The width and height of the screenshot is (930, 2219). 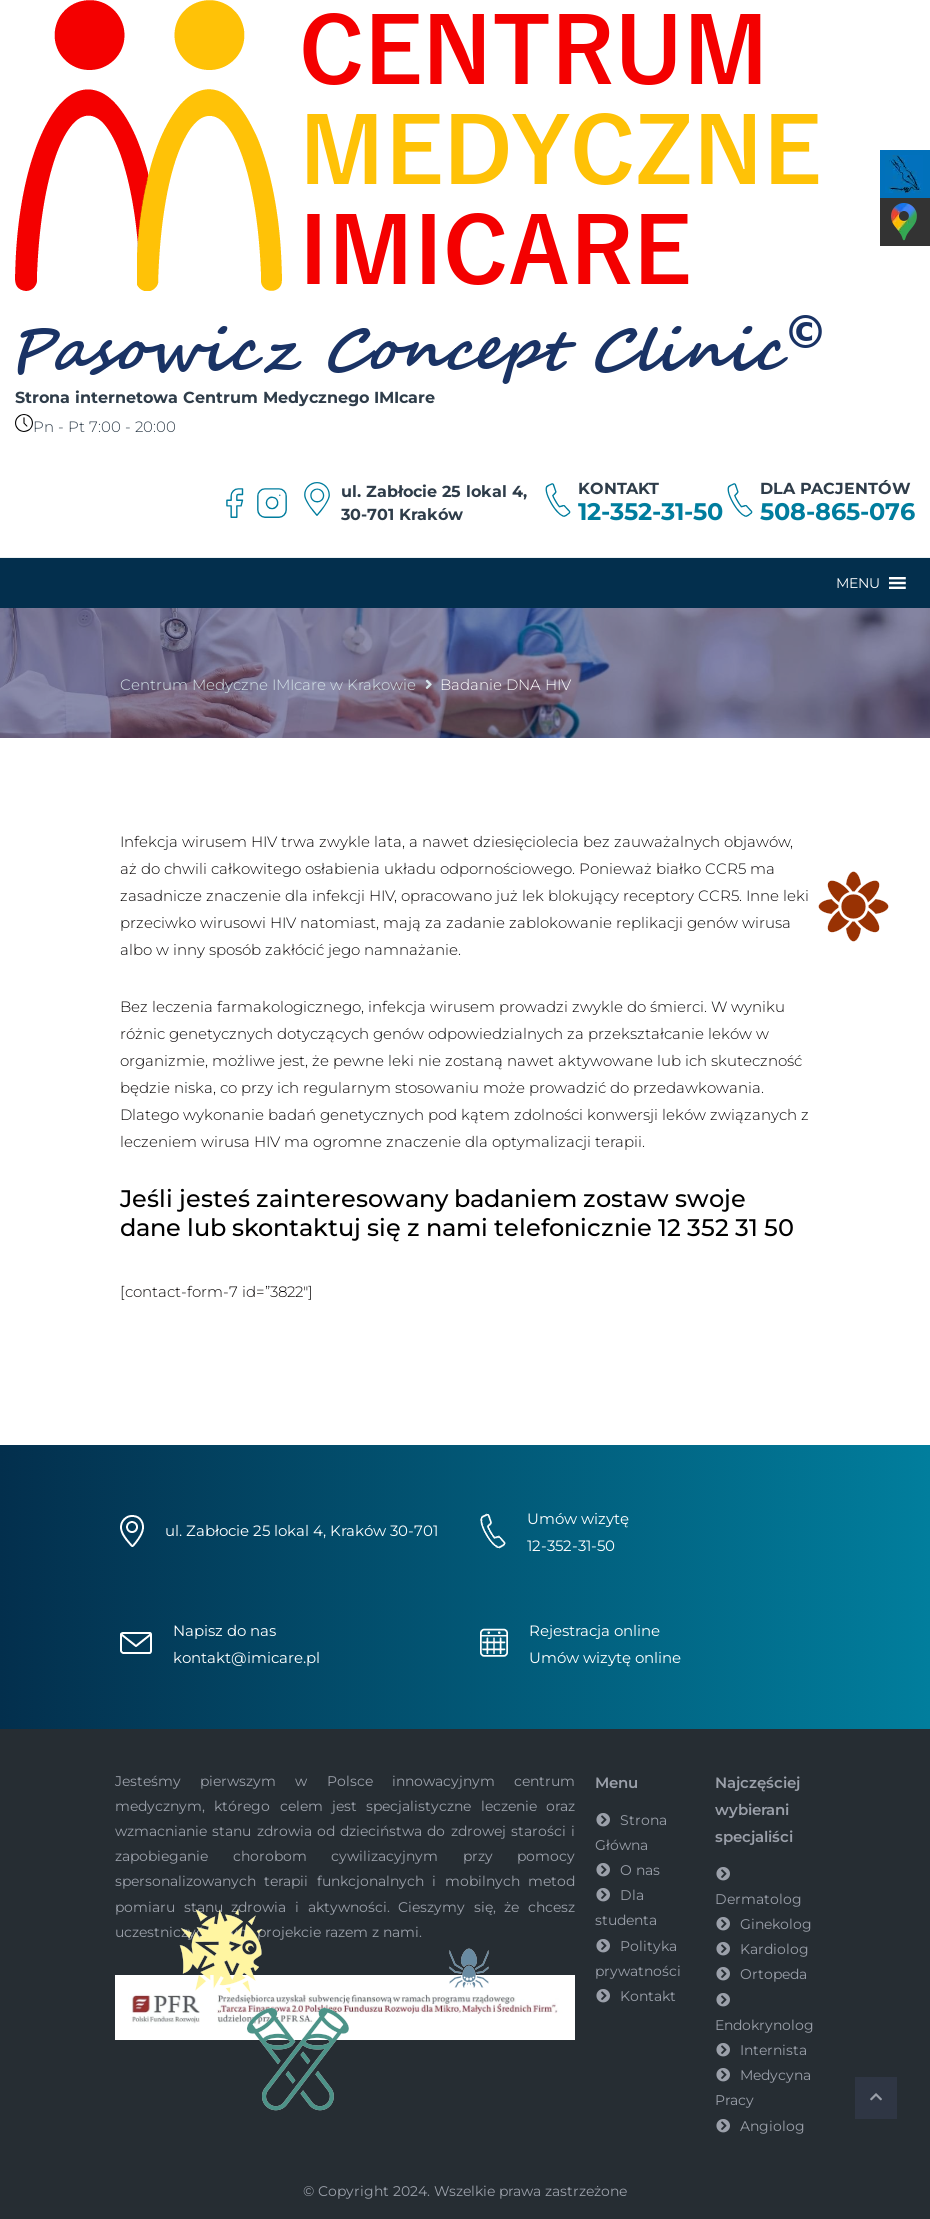 What do you see at coordinates (853, 906) in the screenshot?
I see `decorative floral badge or achievement emblem` at bounding box center [853, 906].